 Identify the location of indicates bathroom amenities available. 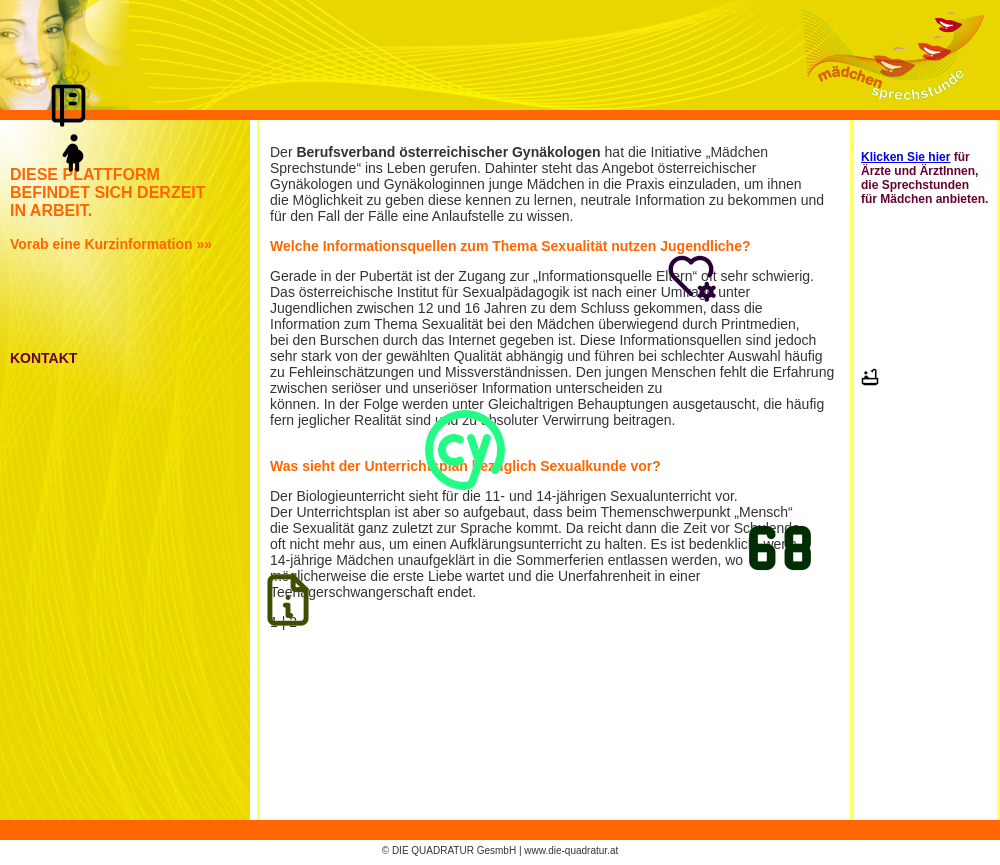
(870, 377).